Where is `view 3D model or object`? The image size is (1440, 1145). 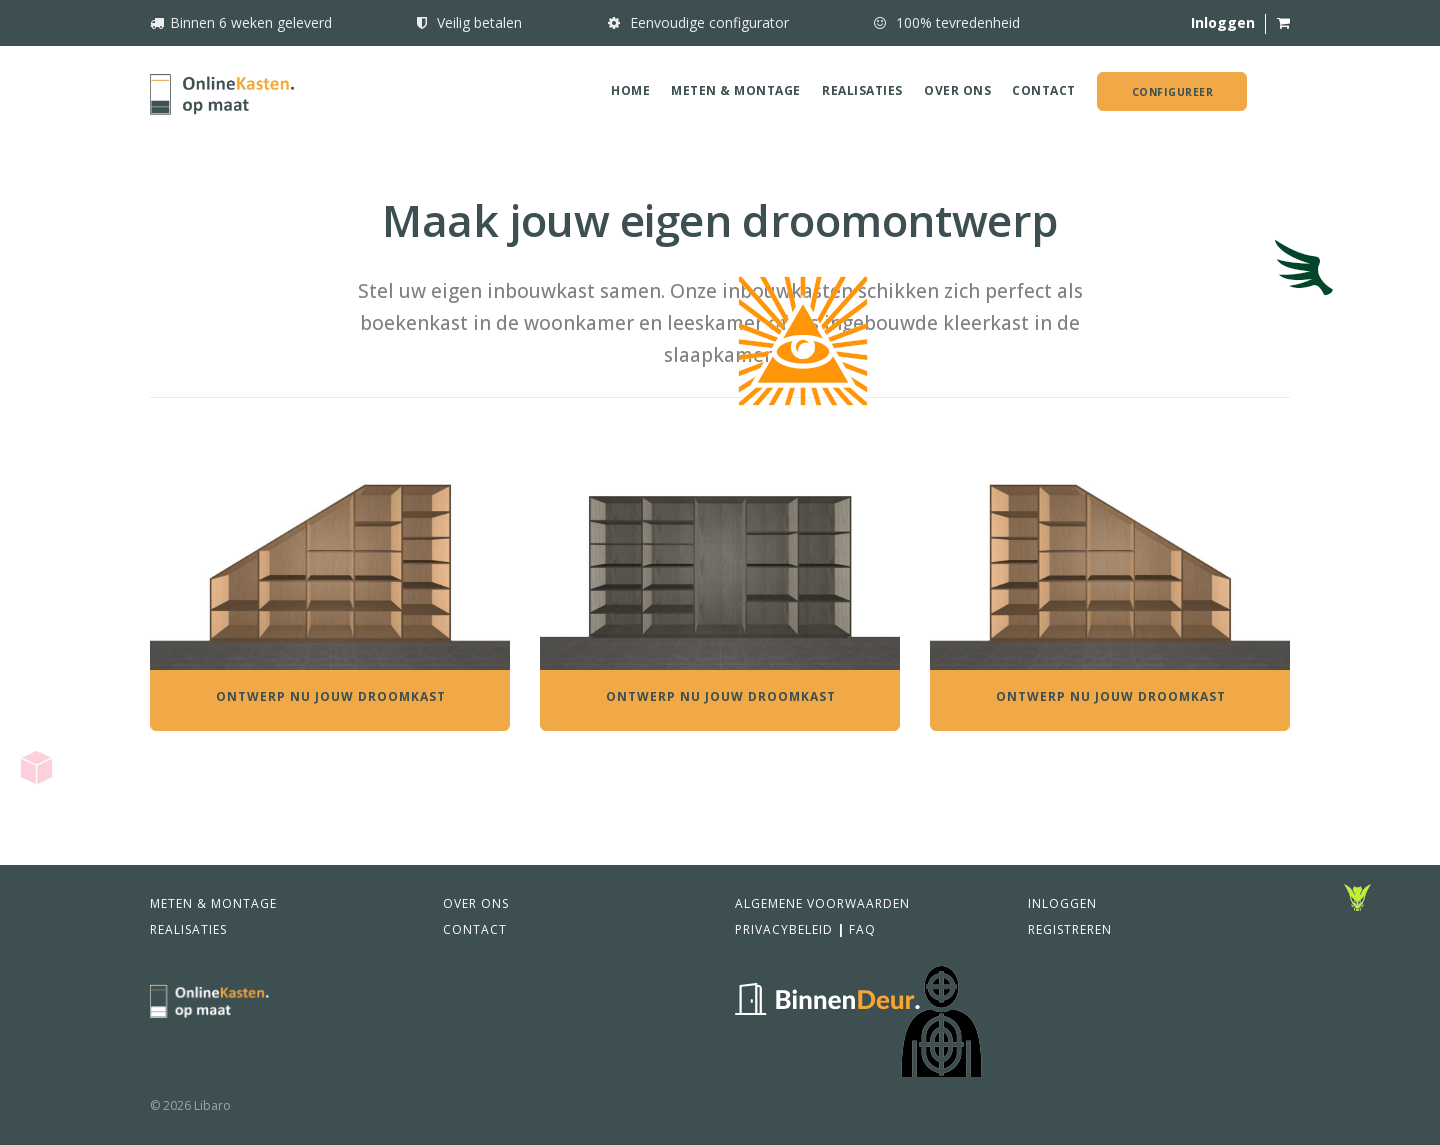
view 3D model or object is located at coordinates (36, 767).